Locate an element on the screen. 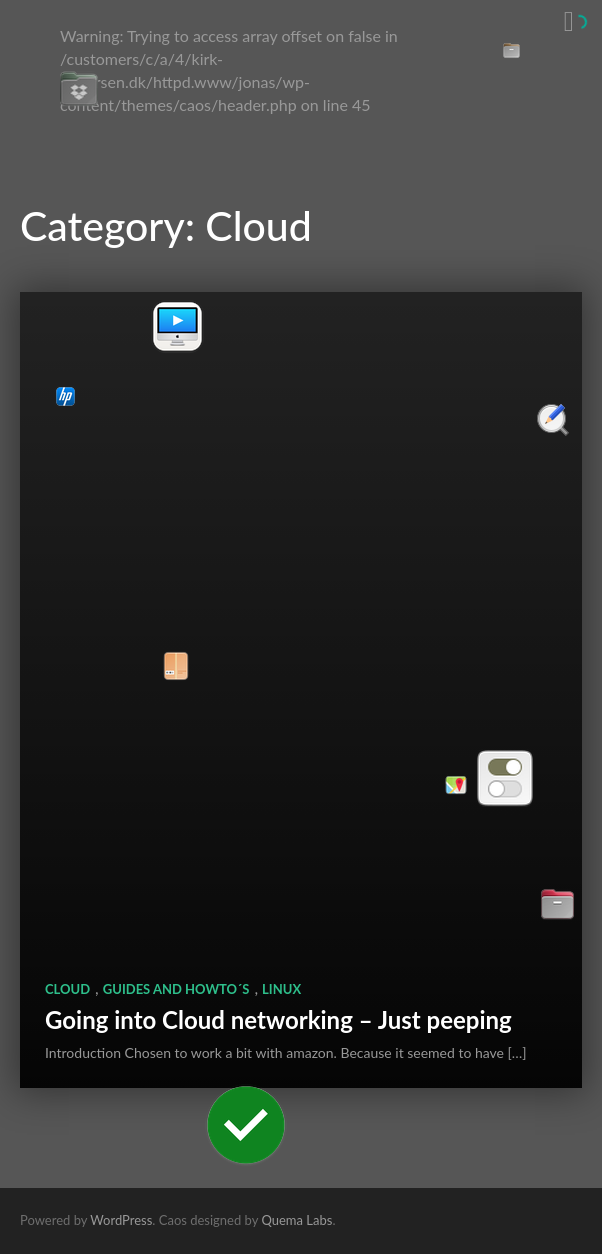 The width and height of the screenshot is (602, 1254). open the file manager application is located at coordinates (511, 50).